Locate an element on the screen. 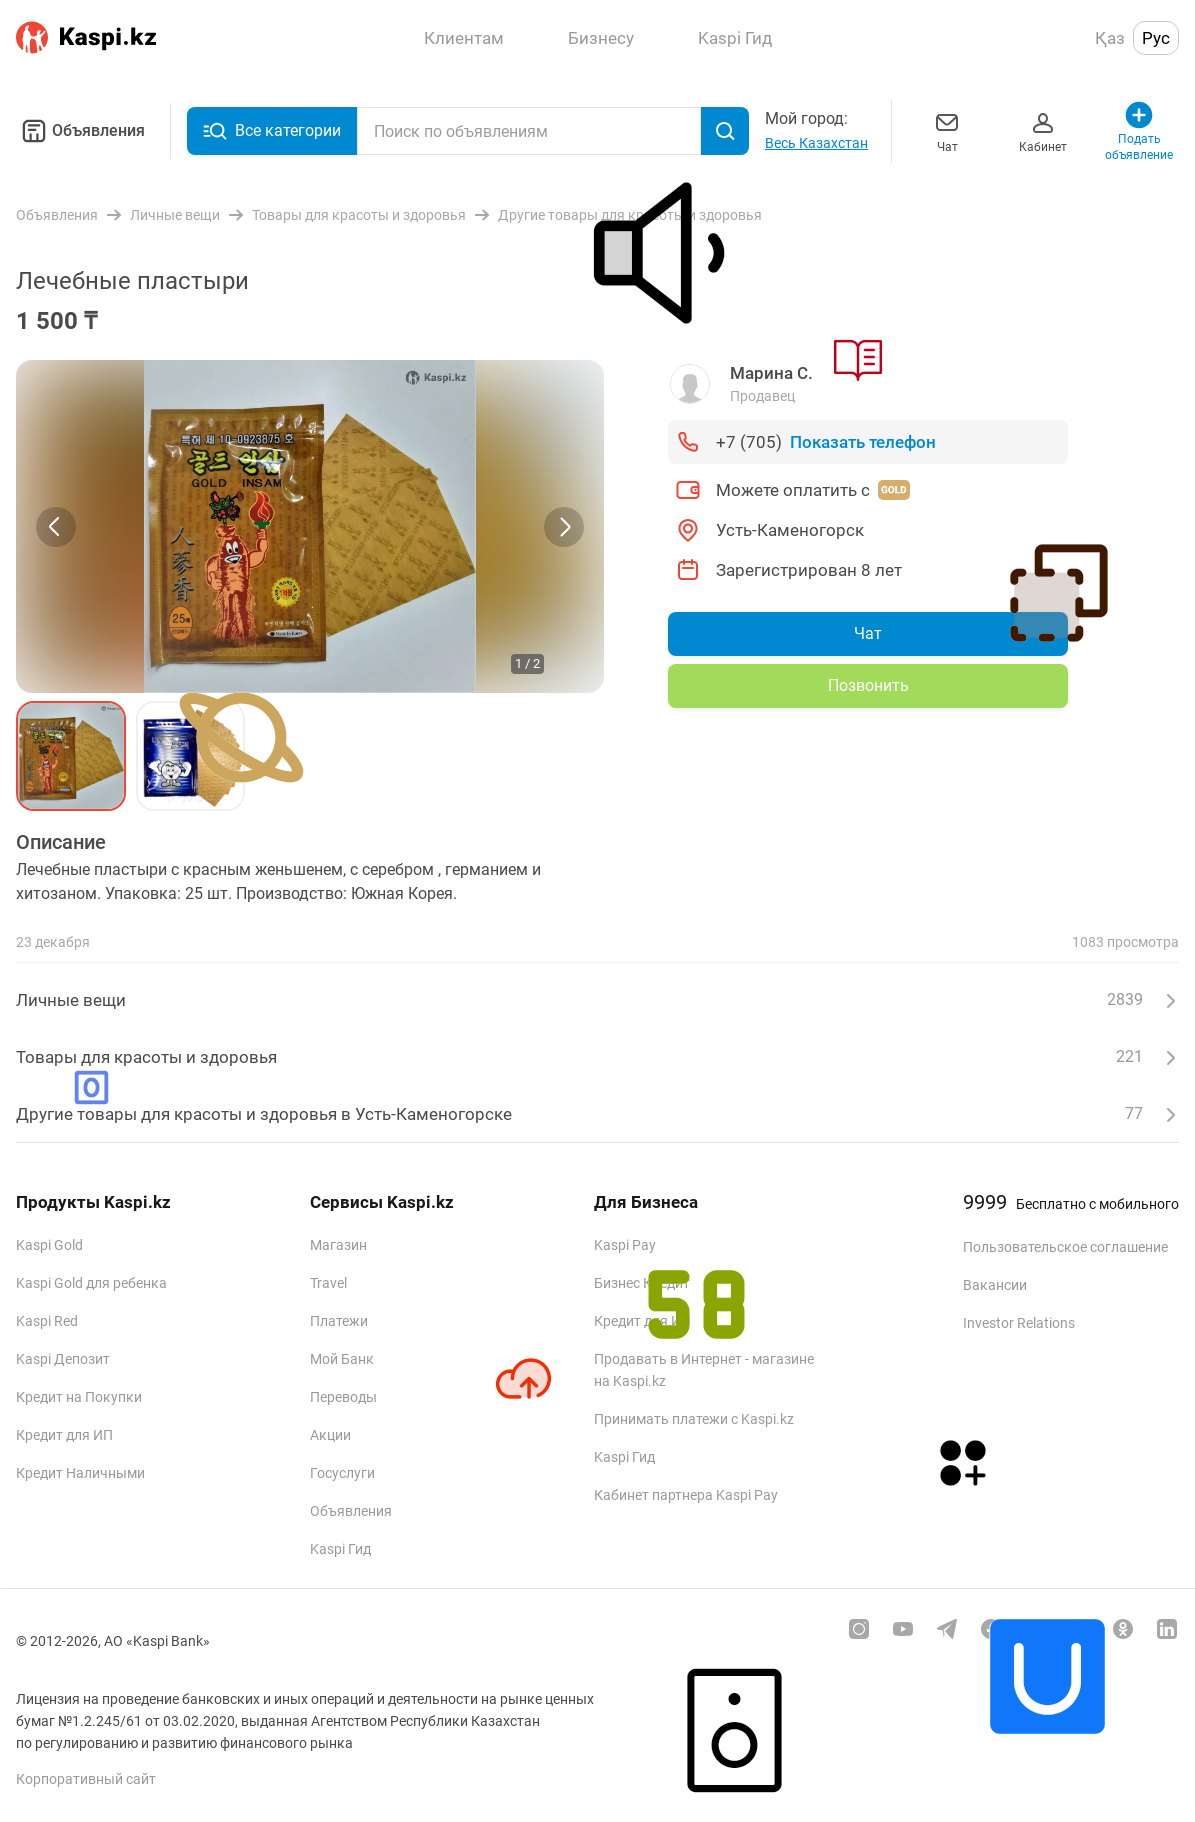 The height and width of the screenshot is (1822, 1195). adjust speaker or audio output settings is located at coordinates (734, 1730).